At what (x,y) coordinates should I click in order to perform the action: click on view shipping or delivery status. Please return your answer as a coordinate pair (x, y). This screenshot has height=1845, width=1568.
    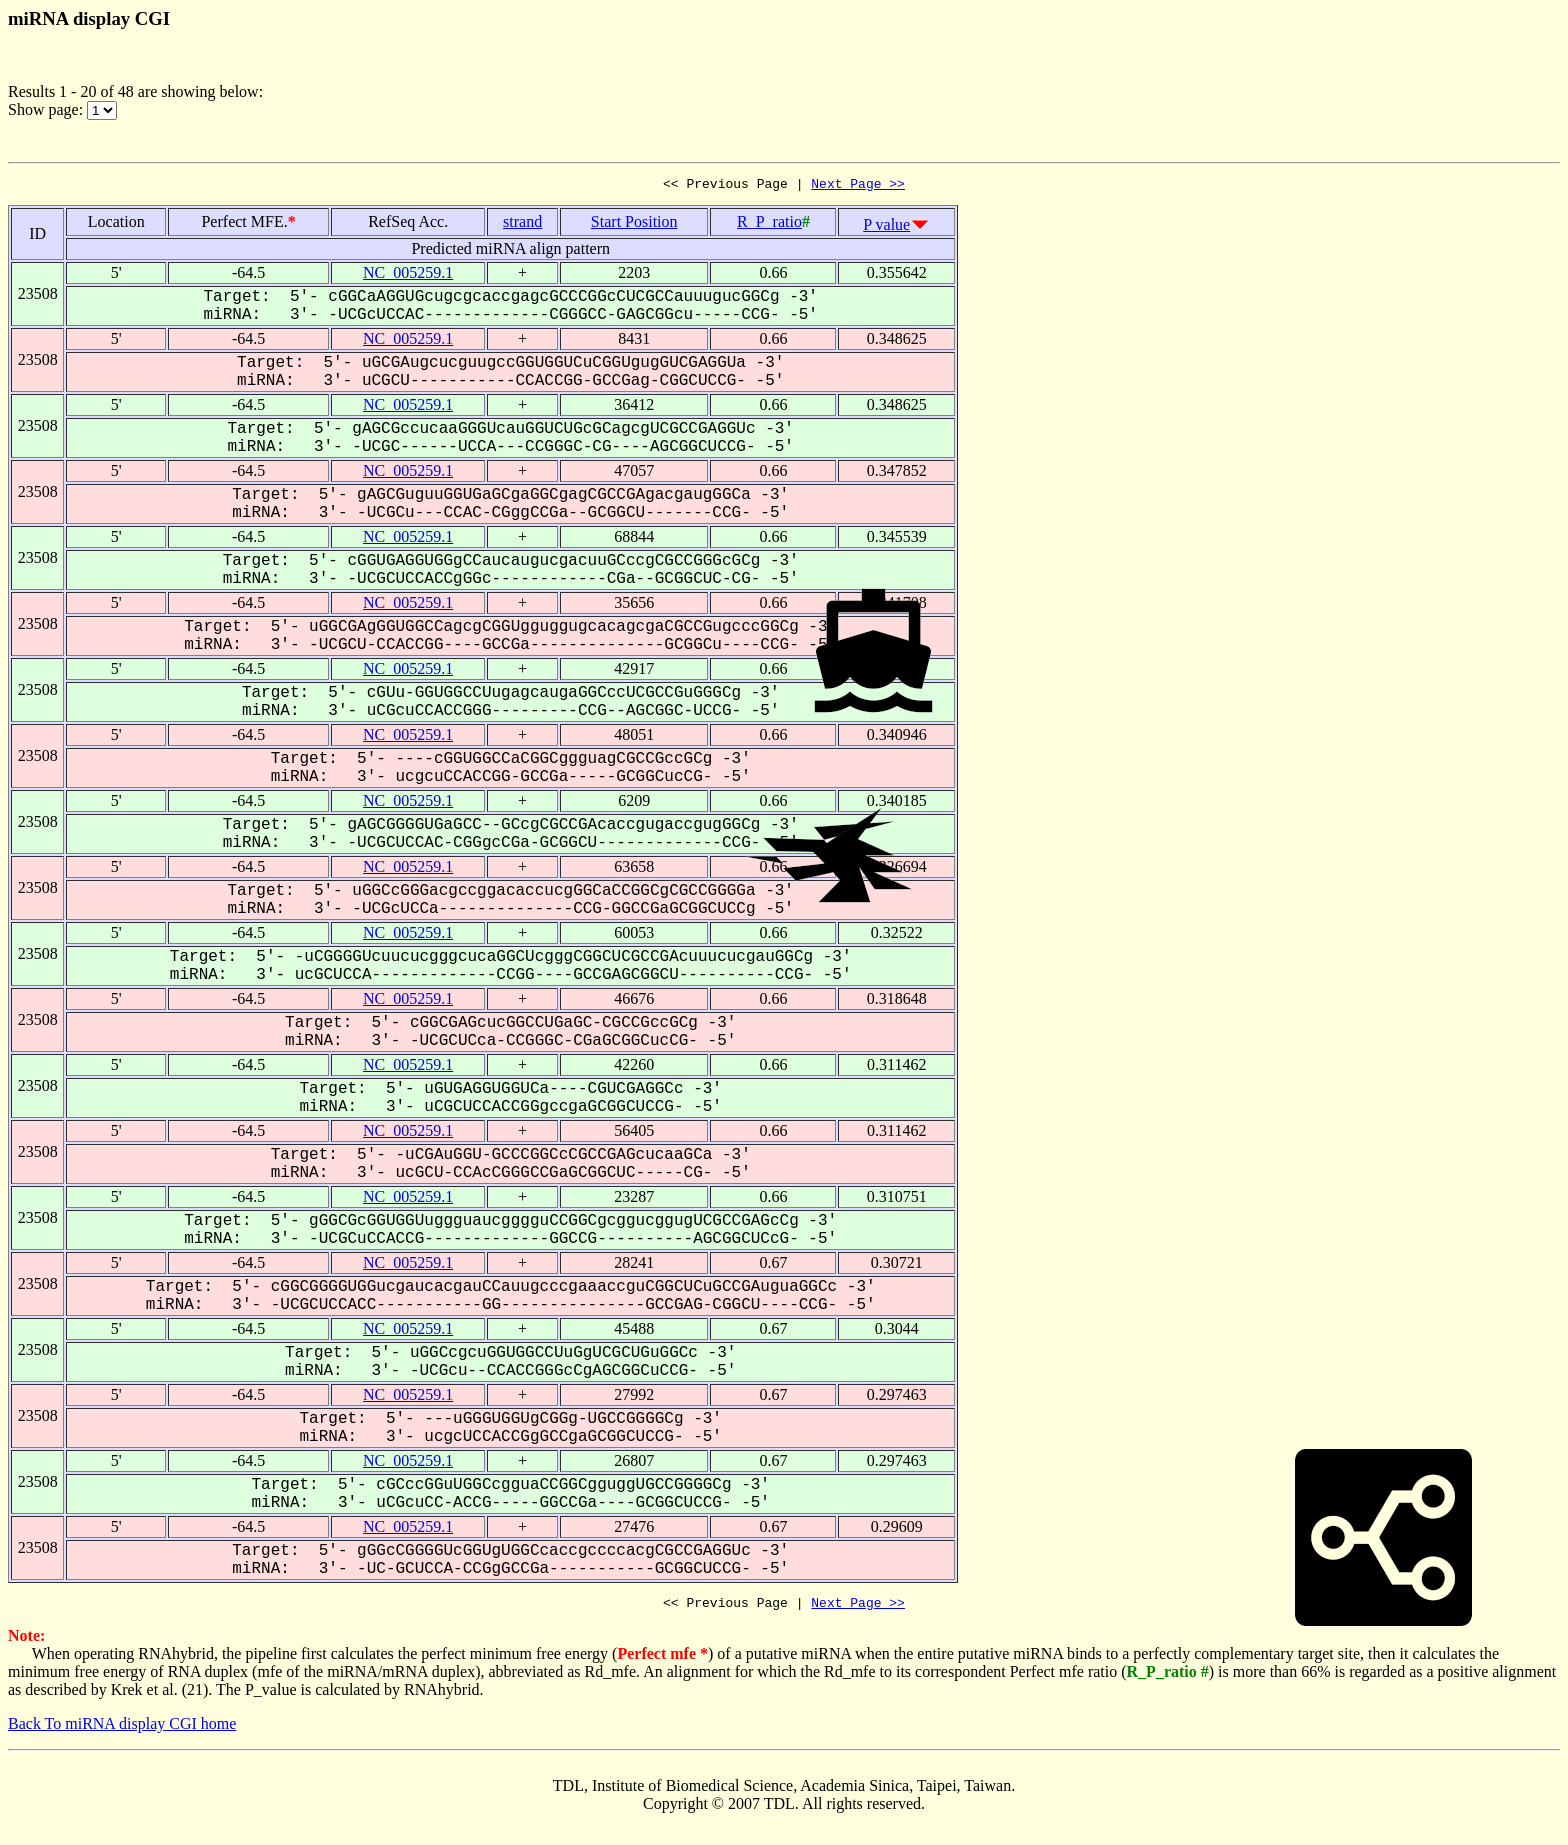
    Looking at the image, I should click on (873, 653).